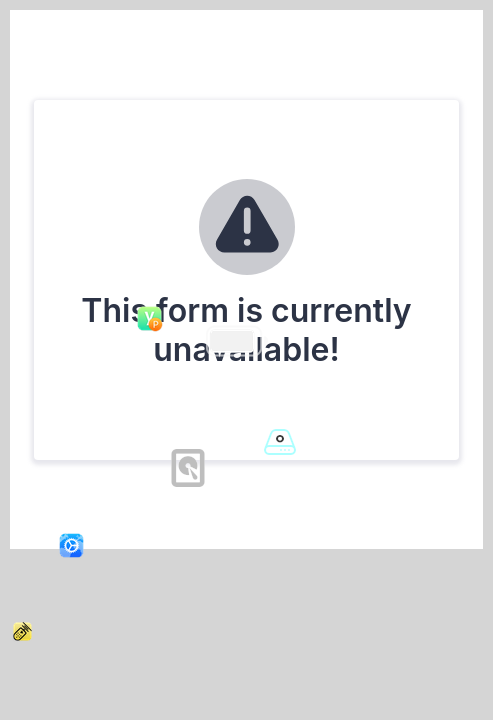  I want to click on open yubikey piv manager app, so click(149, 318).